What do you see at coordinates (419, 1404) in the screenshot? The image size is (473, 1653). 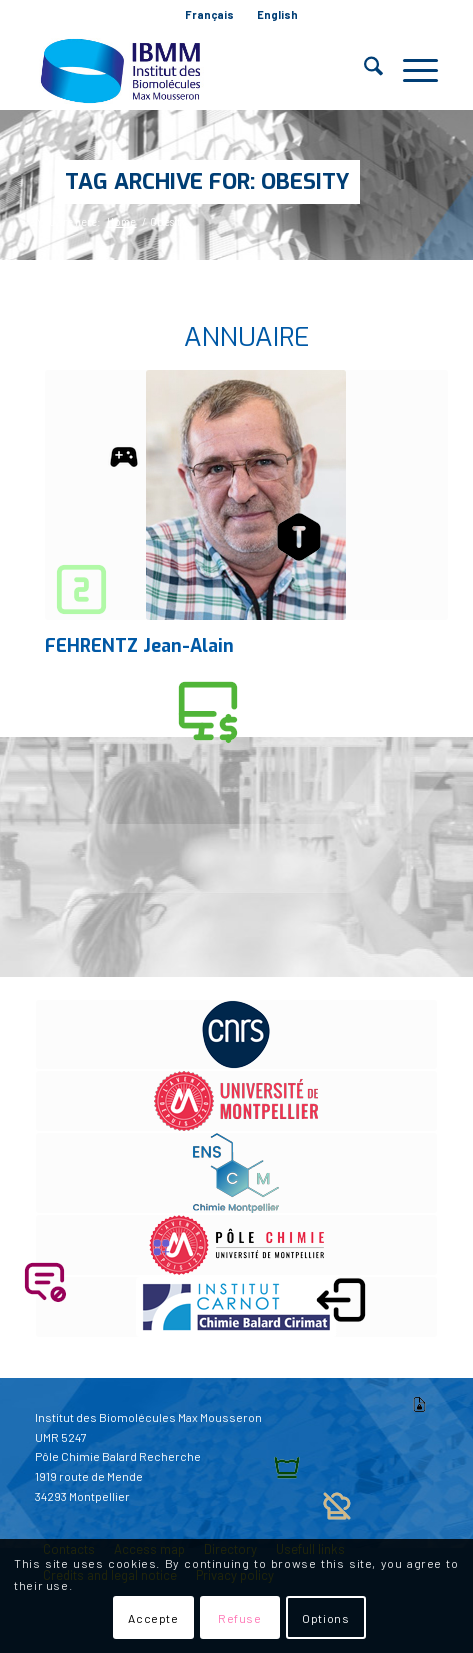 I see `view a protected or encrypted document` at bounding box center [419, 1404].